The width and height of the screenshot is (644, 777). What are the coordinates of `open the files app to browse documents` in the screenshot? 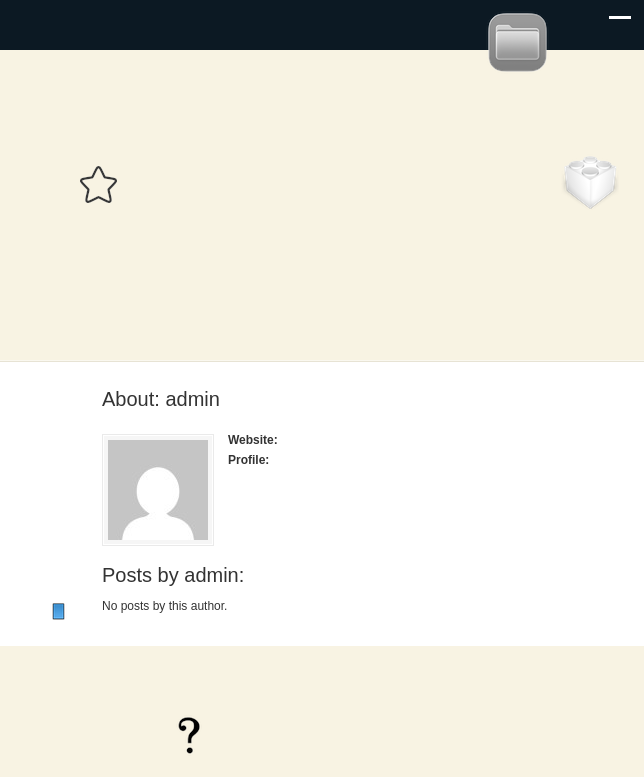 It's located at (517, 42).